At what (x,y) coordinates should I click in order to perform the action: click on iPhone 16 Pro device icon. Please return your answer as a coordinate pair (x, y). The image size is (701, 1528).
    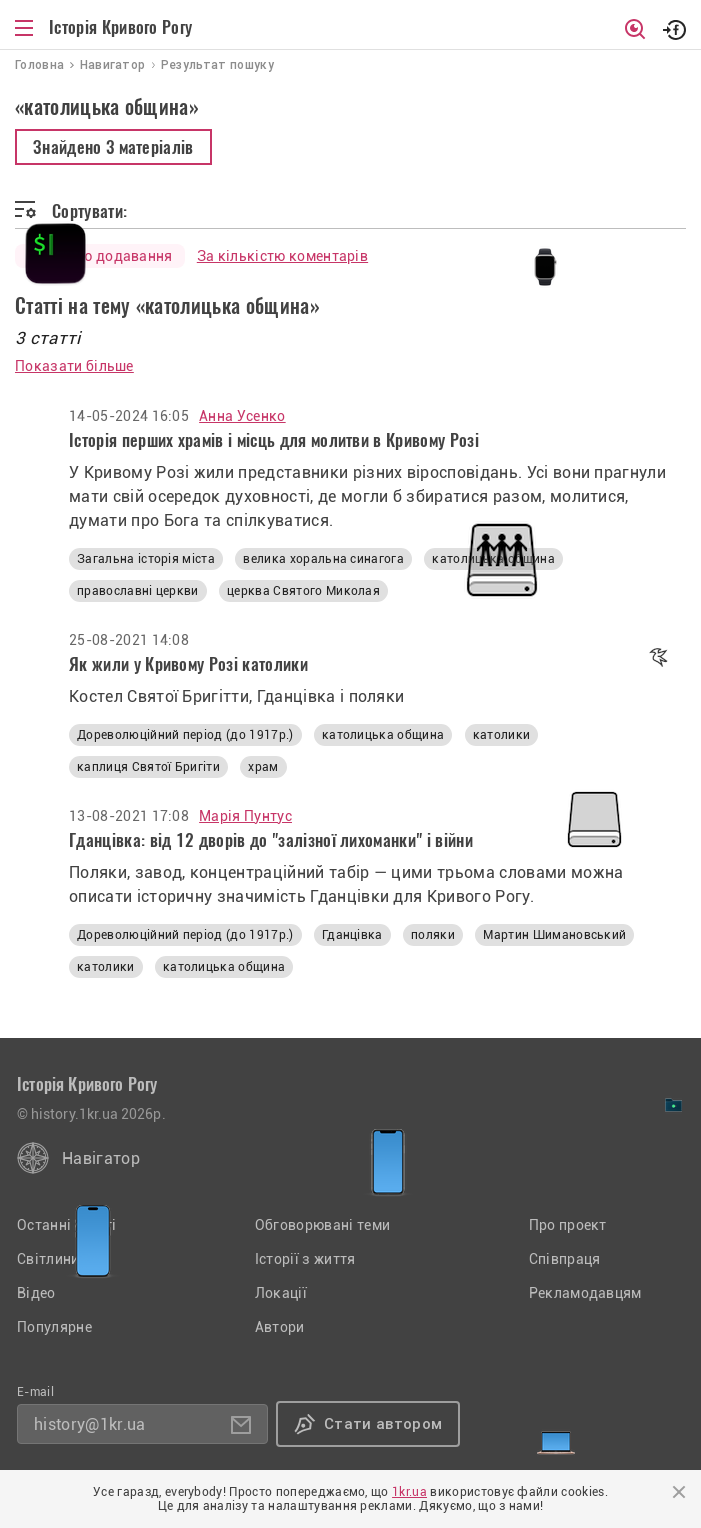
    Looking at the image, I should click on (93, 1242).